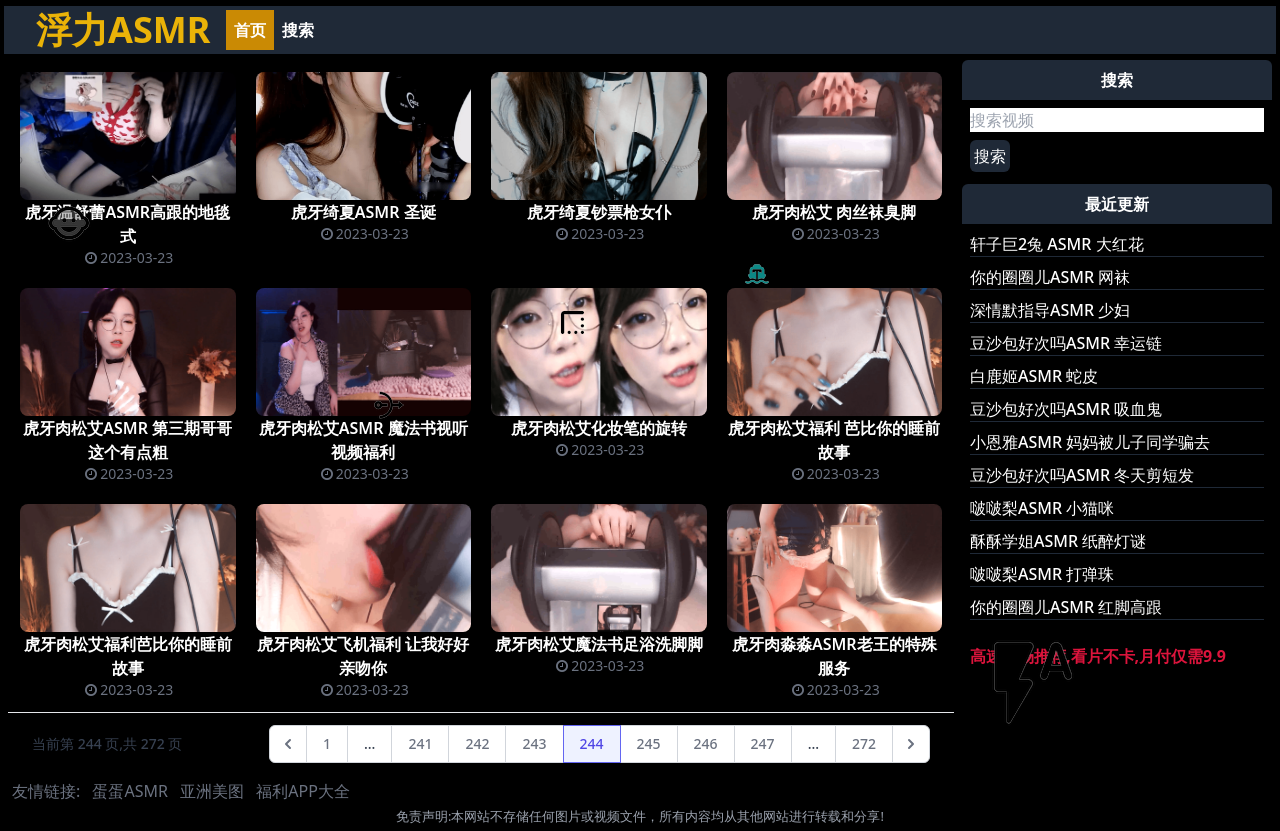  What do you see at coordinates (69, 223) in the screenshot?
I see `access child-friendly or kids mode settings` at bounding box center [69, 223].